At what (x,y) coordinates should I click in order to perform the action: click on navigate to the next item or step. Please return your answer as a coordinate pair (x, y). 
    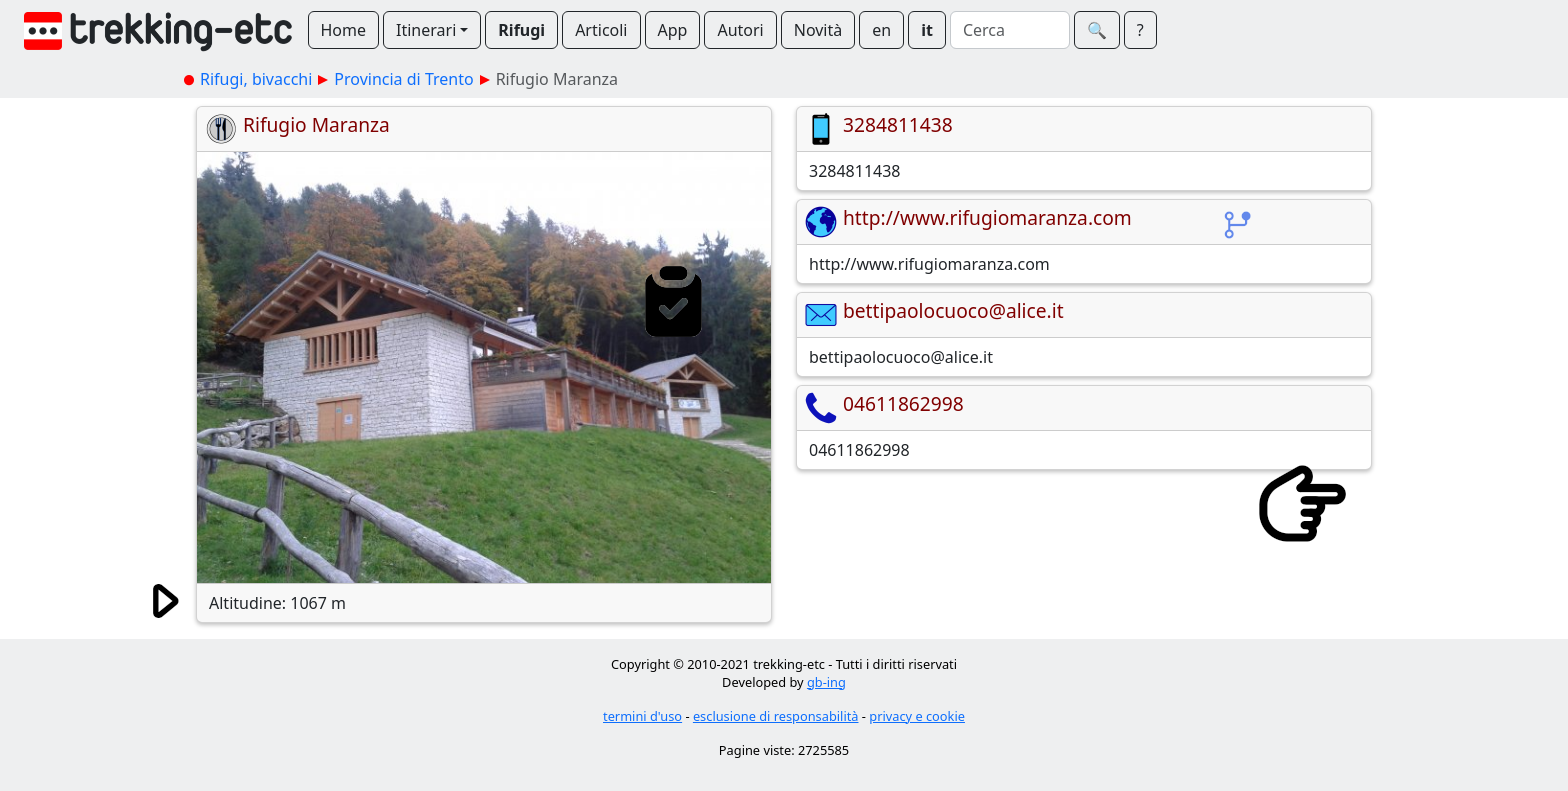
    Looking at the image, I should click on (1300, 504).